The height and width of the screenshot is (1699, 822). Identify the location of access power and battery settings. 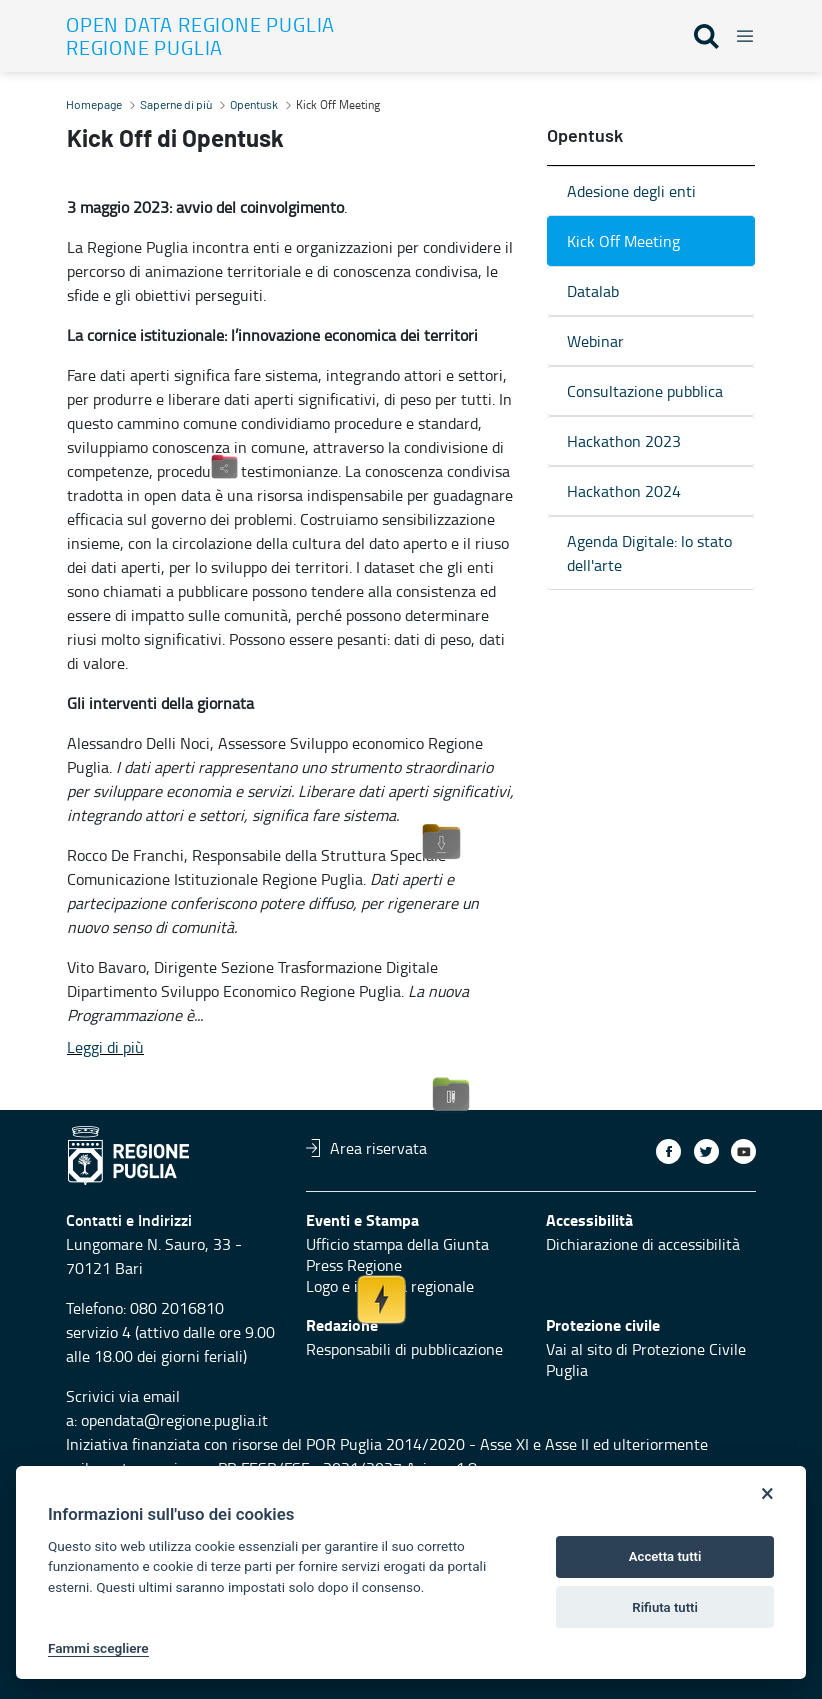
(381, 1299).